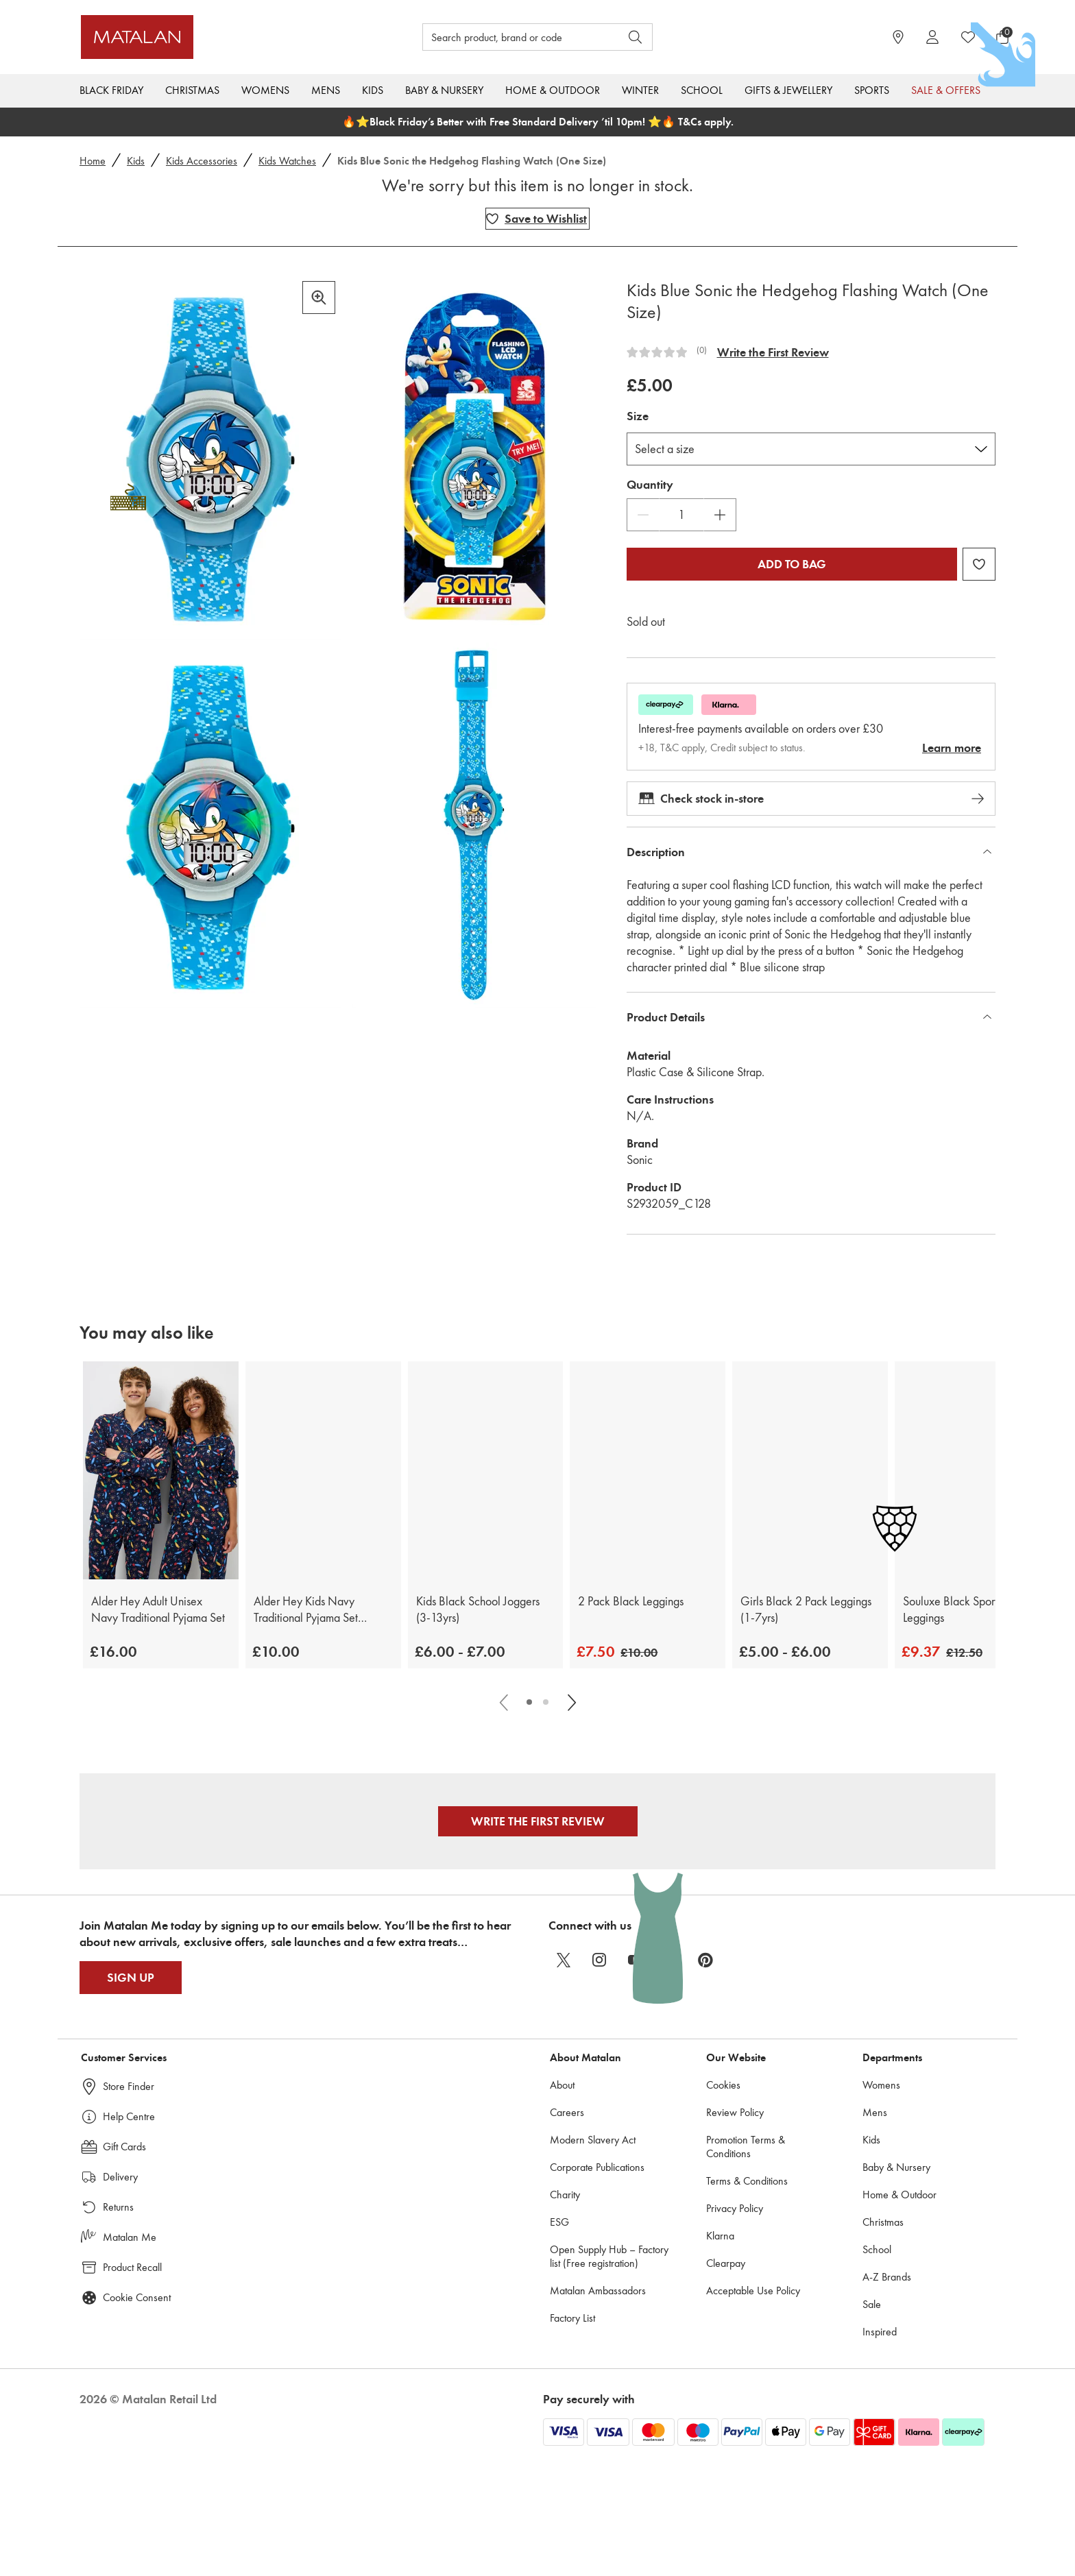  What do you see at coordinates (128, 503) in the screenshot?
I see `open on-screen keyboard` at bounding box center [128, 503].